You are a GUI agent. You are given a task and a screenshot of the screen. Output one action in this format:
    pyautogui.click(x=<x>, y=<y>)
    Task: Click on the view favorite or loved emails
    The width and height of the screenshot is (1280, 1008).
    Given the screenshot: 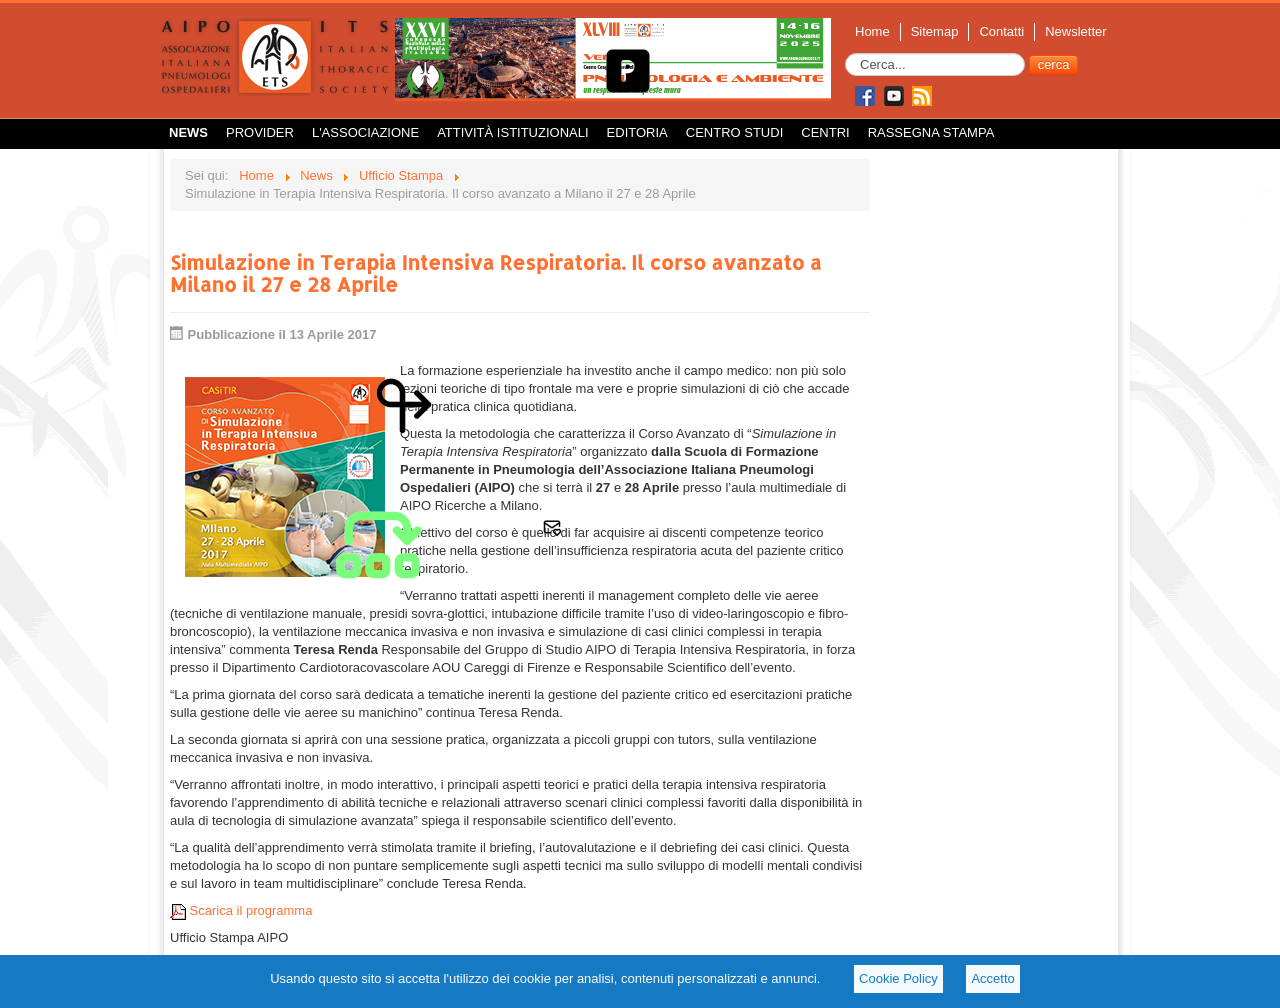 What is the action you would take?
    pyautogui.click(x=552, y=527)
    